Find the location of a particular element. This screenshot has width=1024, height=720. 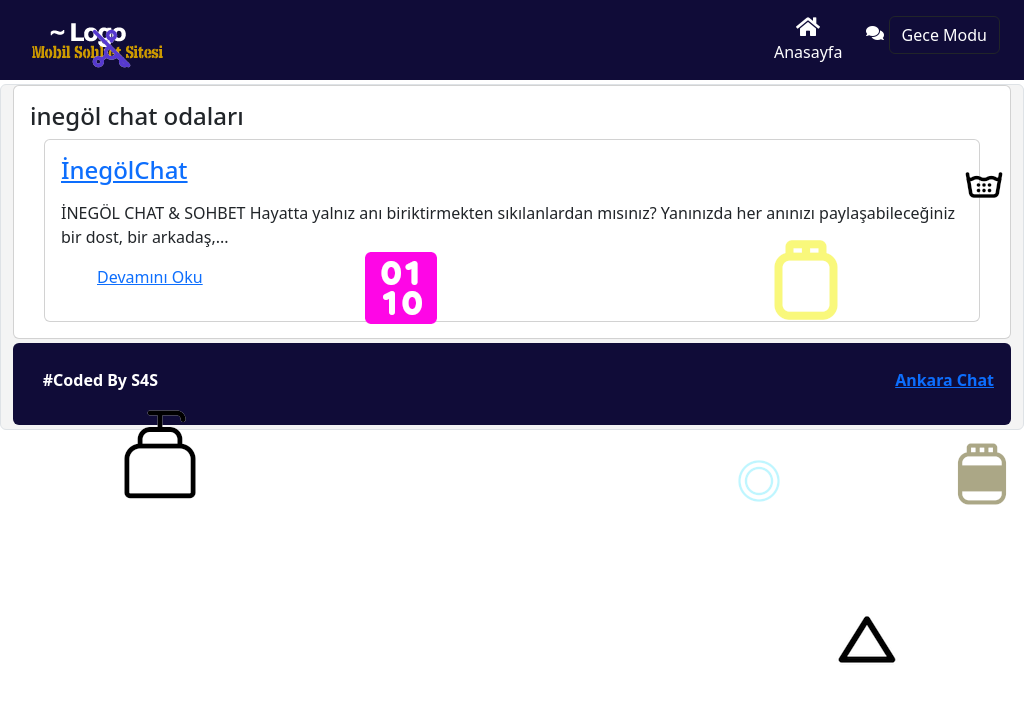

view product or ingredient details is located at coordinates (982, 474).